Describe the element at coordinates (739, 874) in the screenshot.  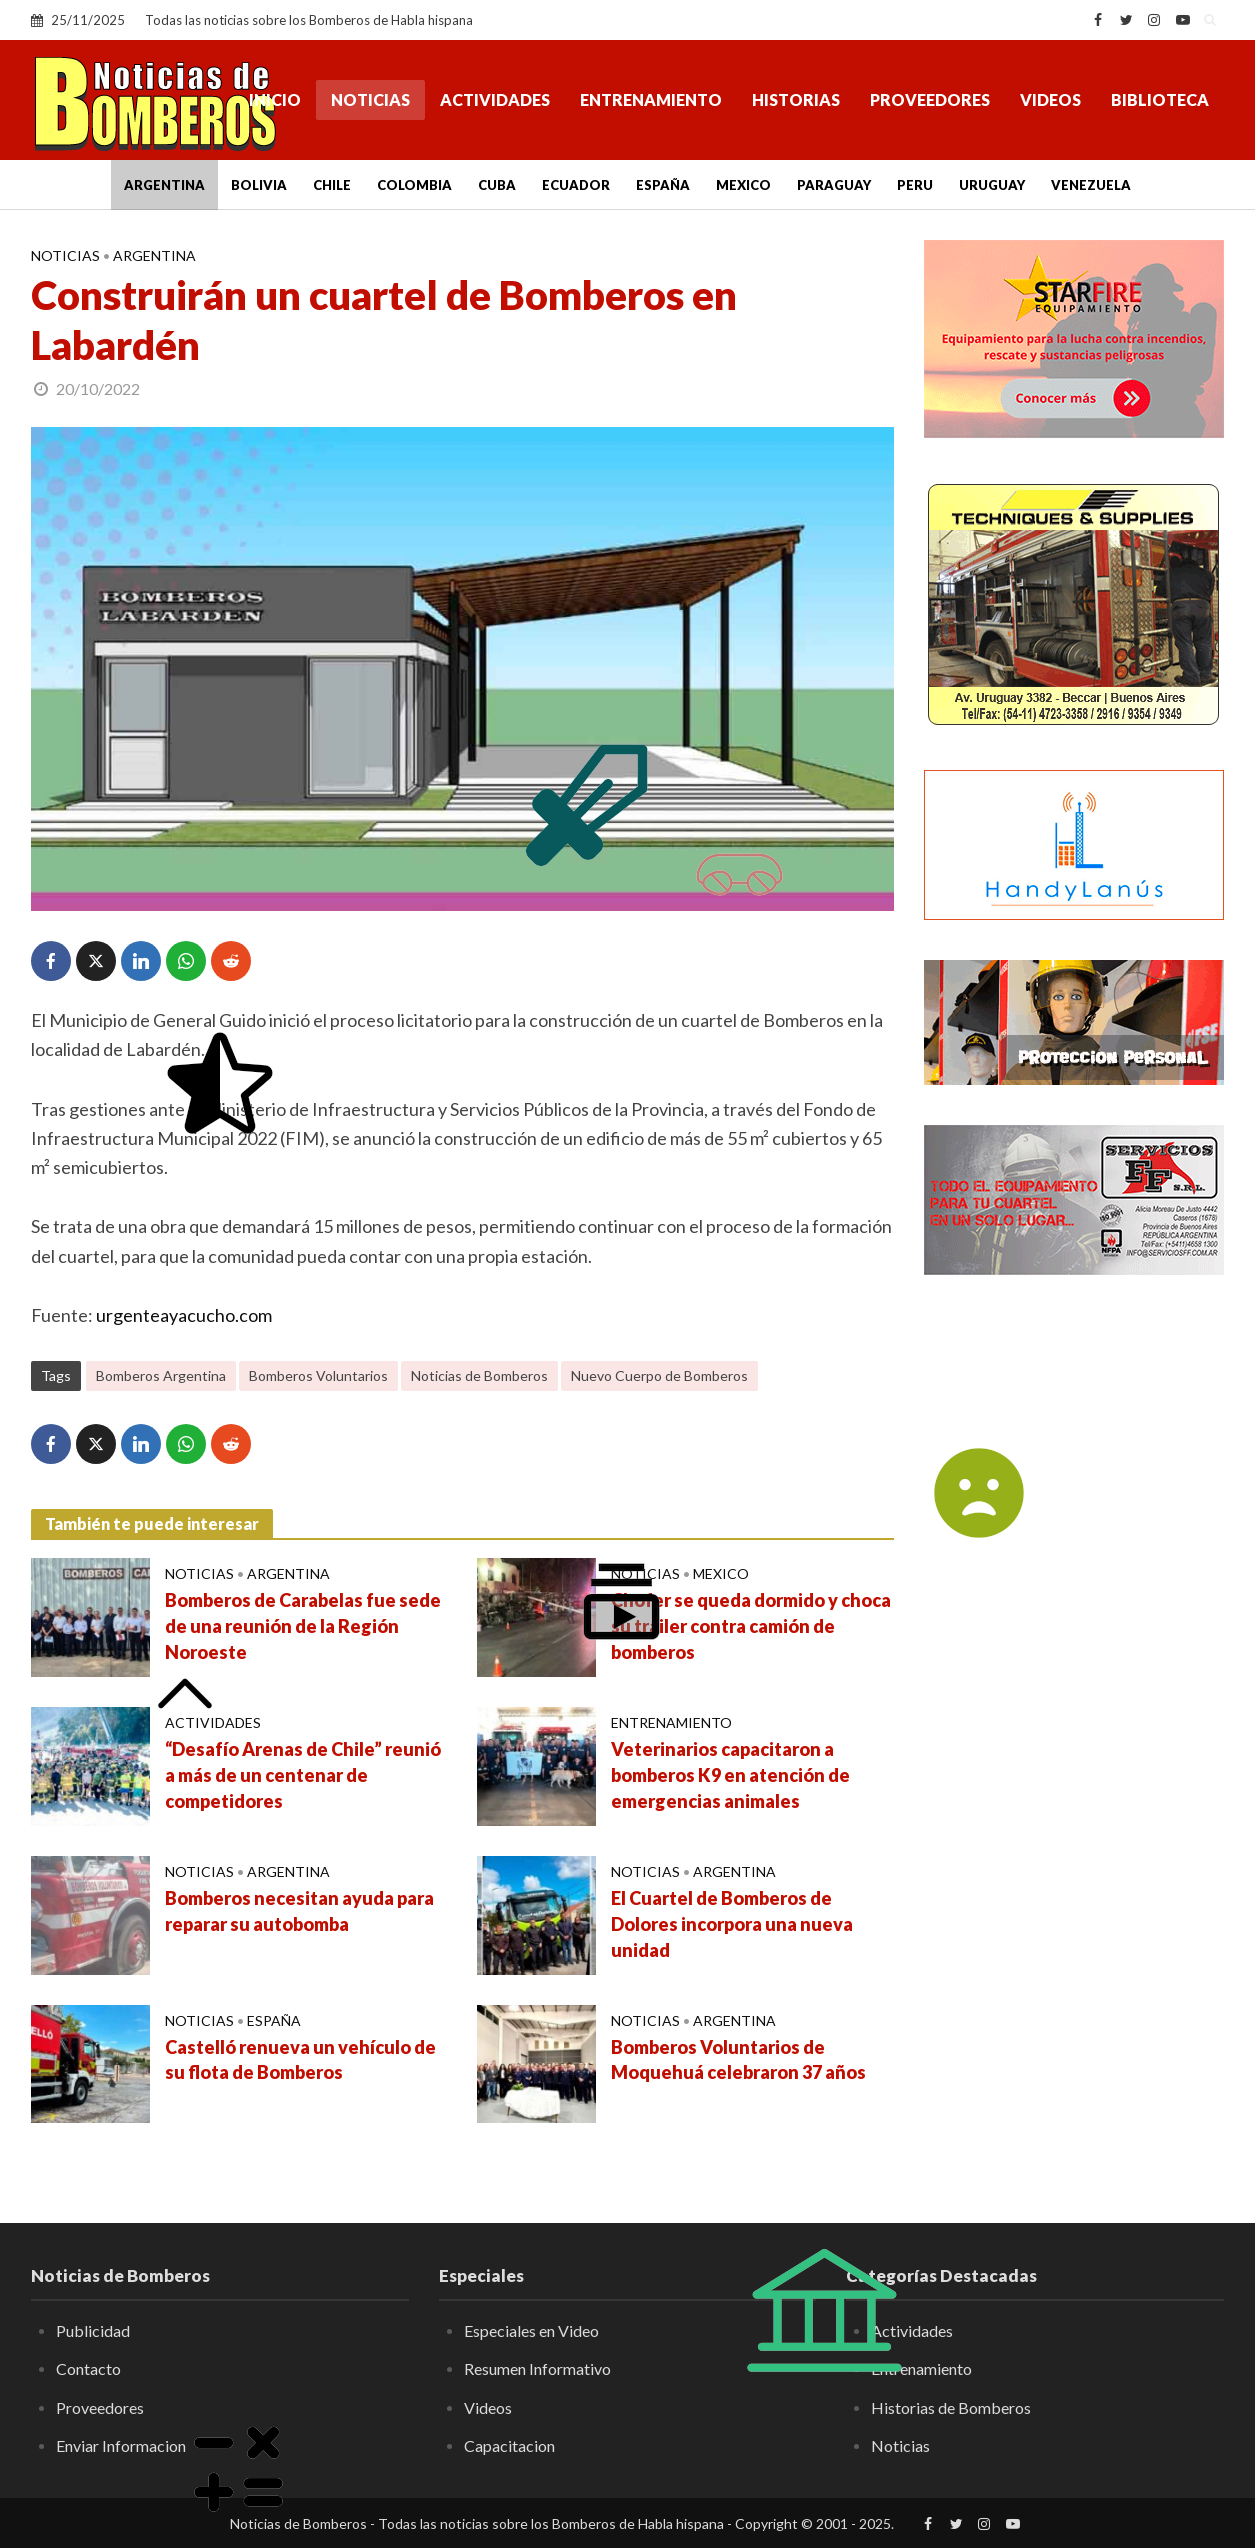
I see `access virtual reality or immersive mode` at that location.